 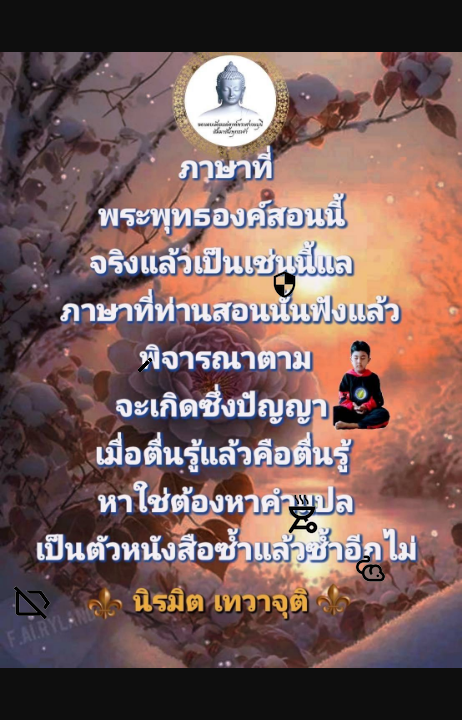 I want to click on access security settings, so click(x=284, y=284).